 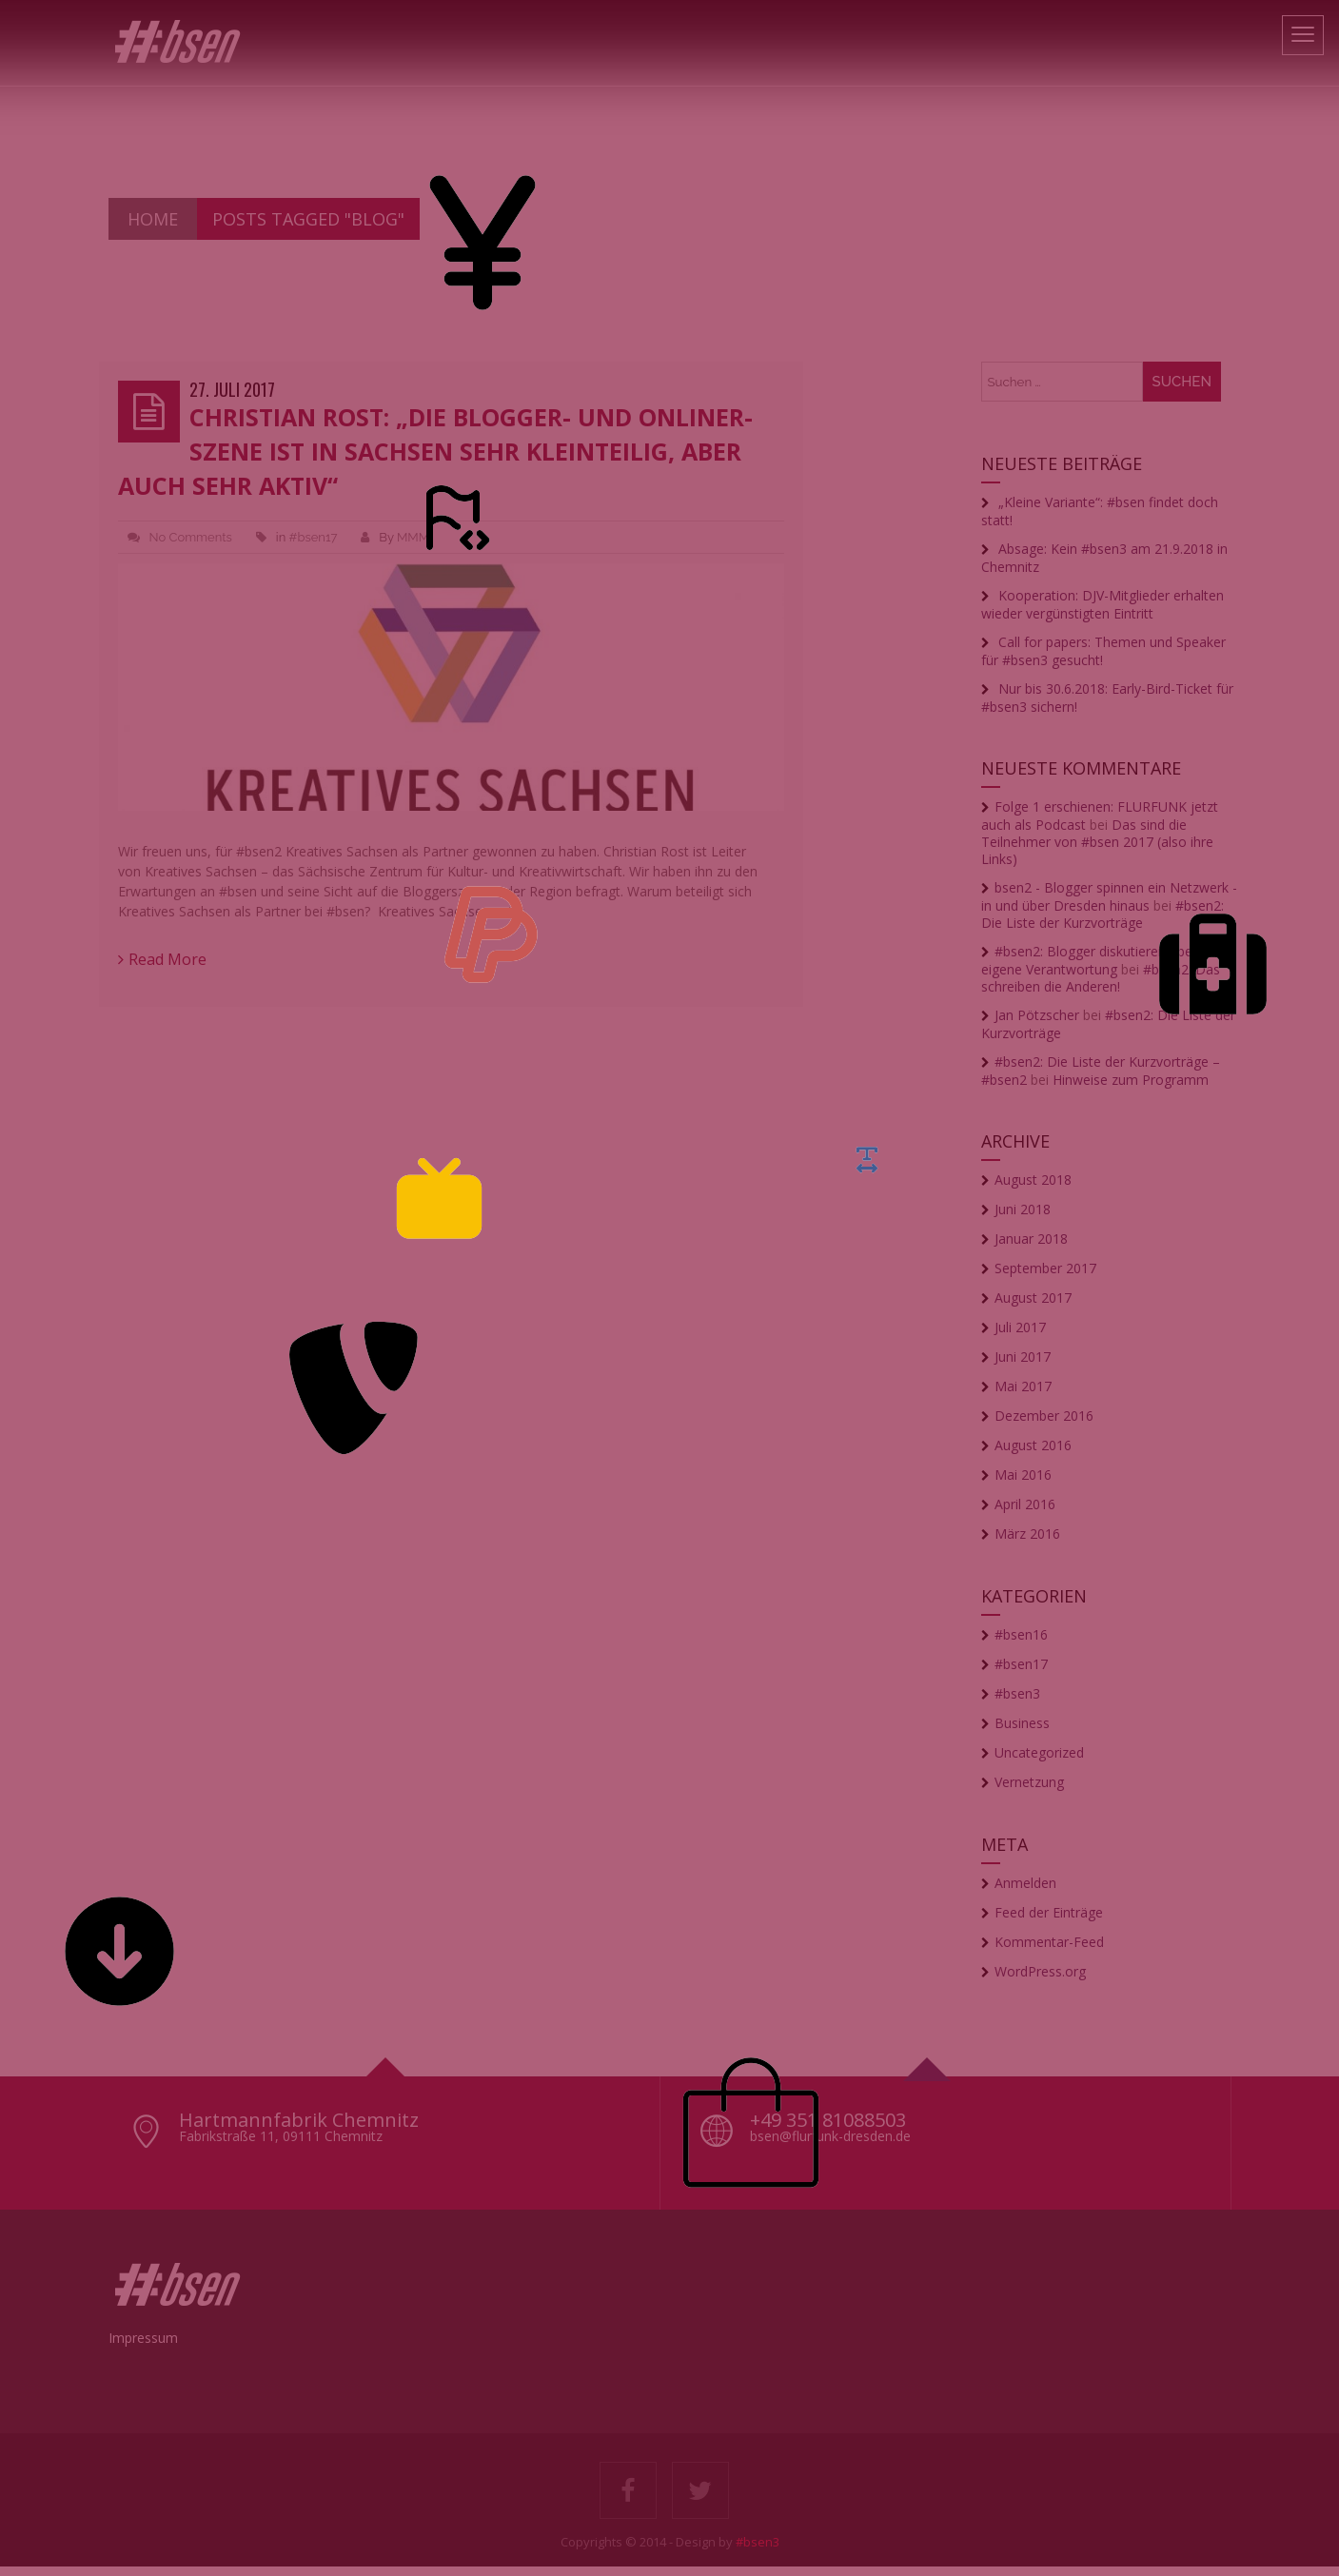 I want to click on access tv or display settings, so click(x=439, y=1200).